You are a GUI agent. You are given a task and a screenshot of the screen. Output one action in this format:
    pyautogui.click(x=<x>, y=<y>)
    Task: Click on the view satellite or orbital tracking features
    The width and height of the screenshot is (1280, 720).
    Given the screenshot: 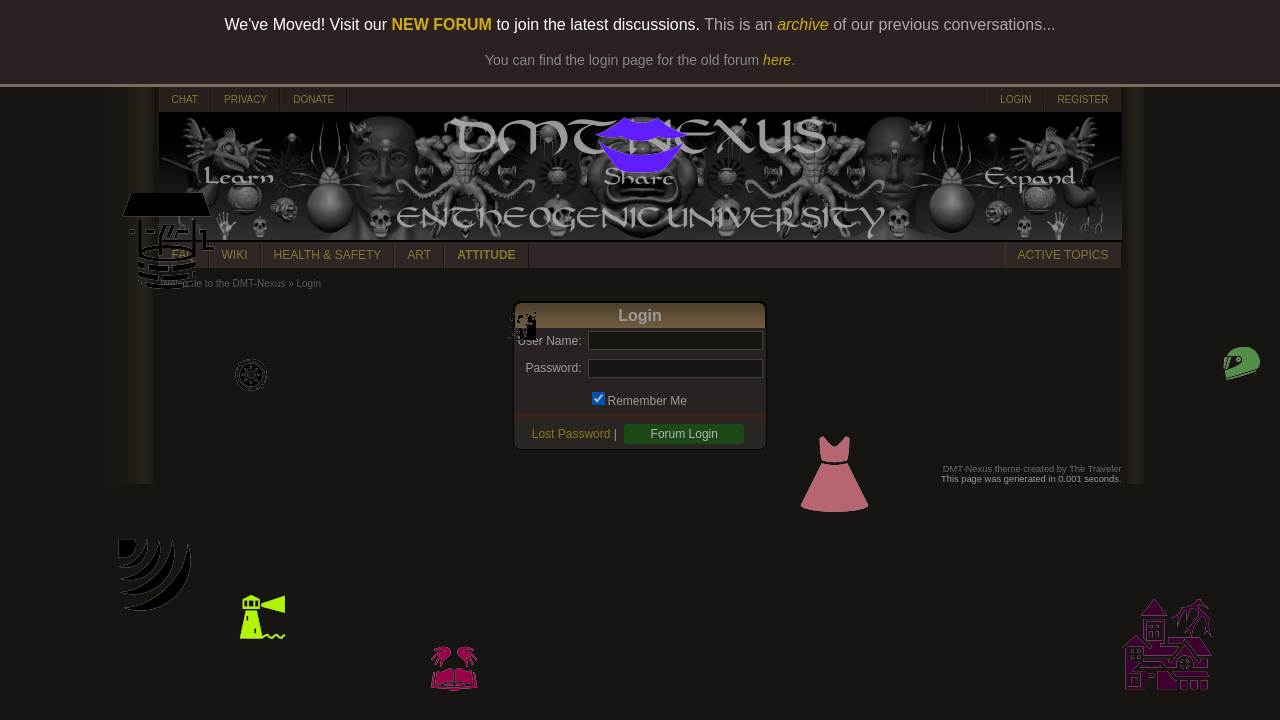 What is the action you would take?
    pyautogui.click(x=251, y=375)
    